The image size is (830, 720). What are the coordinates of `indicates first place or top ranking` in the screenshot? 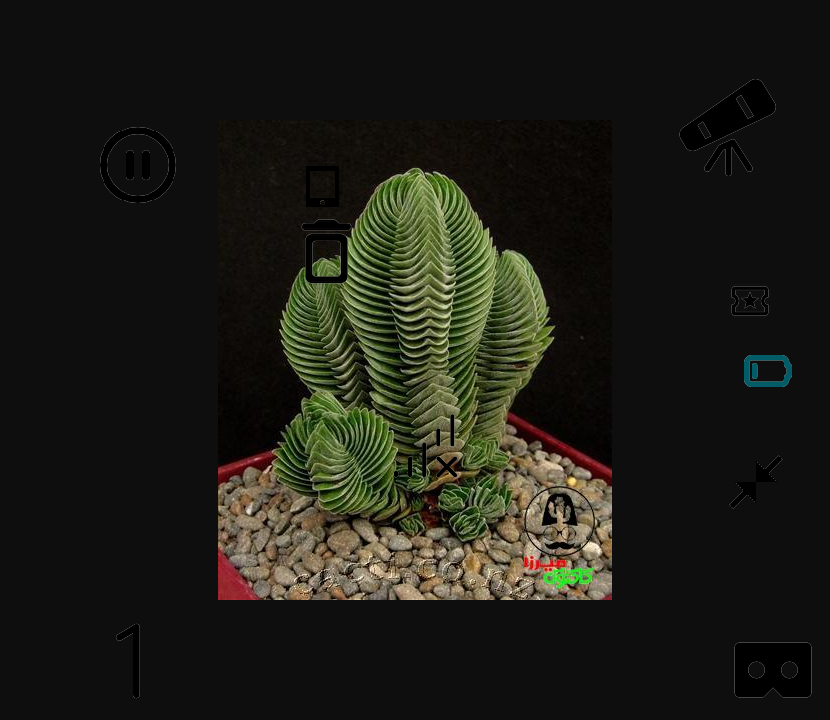 It's located at (133, 661).